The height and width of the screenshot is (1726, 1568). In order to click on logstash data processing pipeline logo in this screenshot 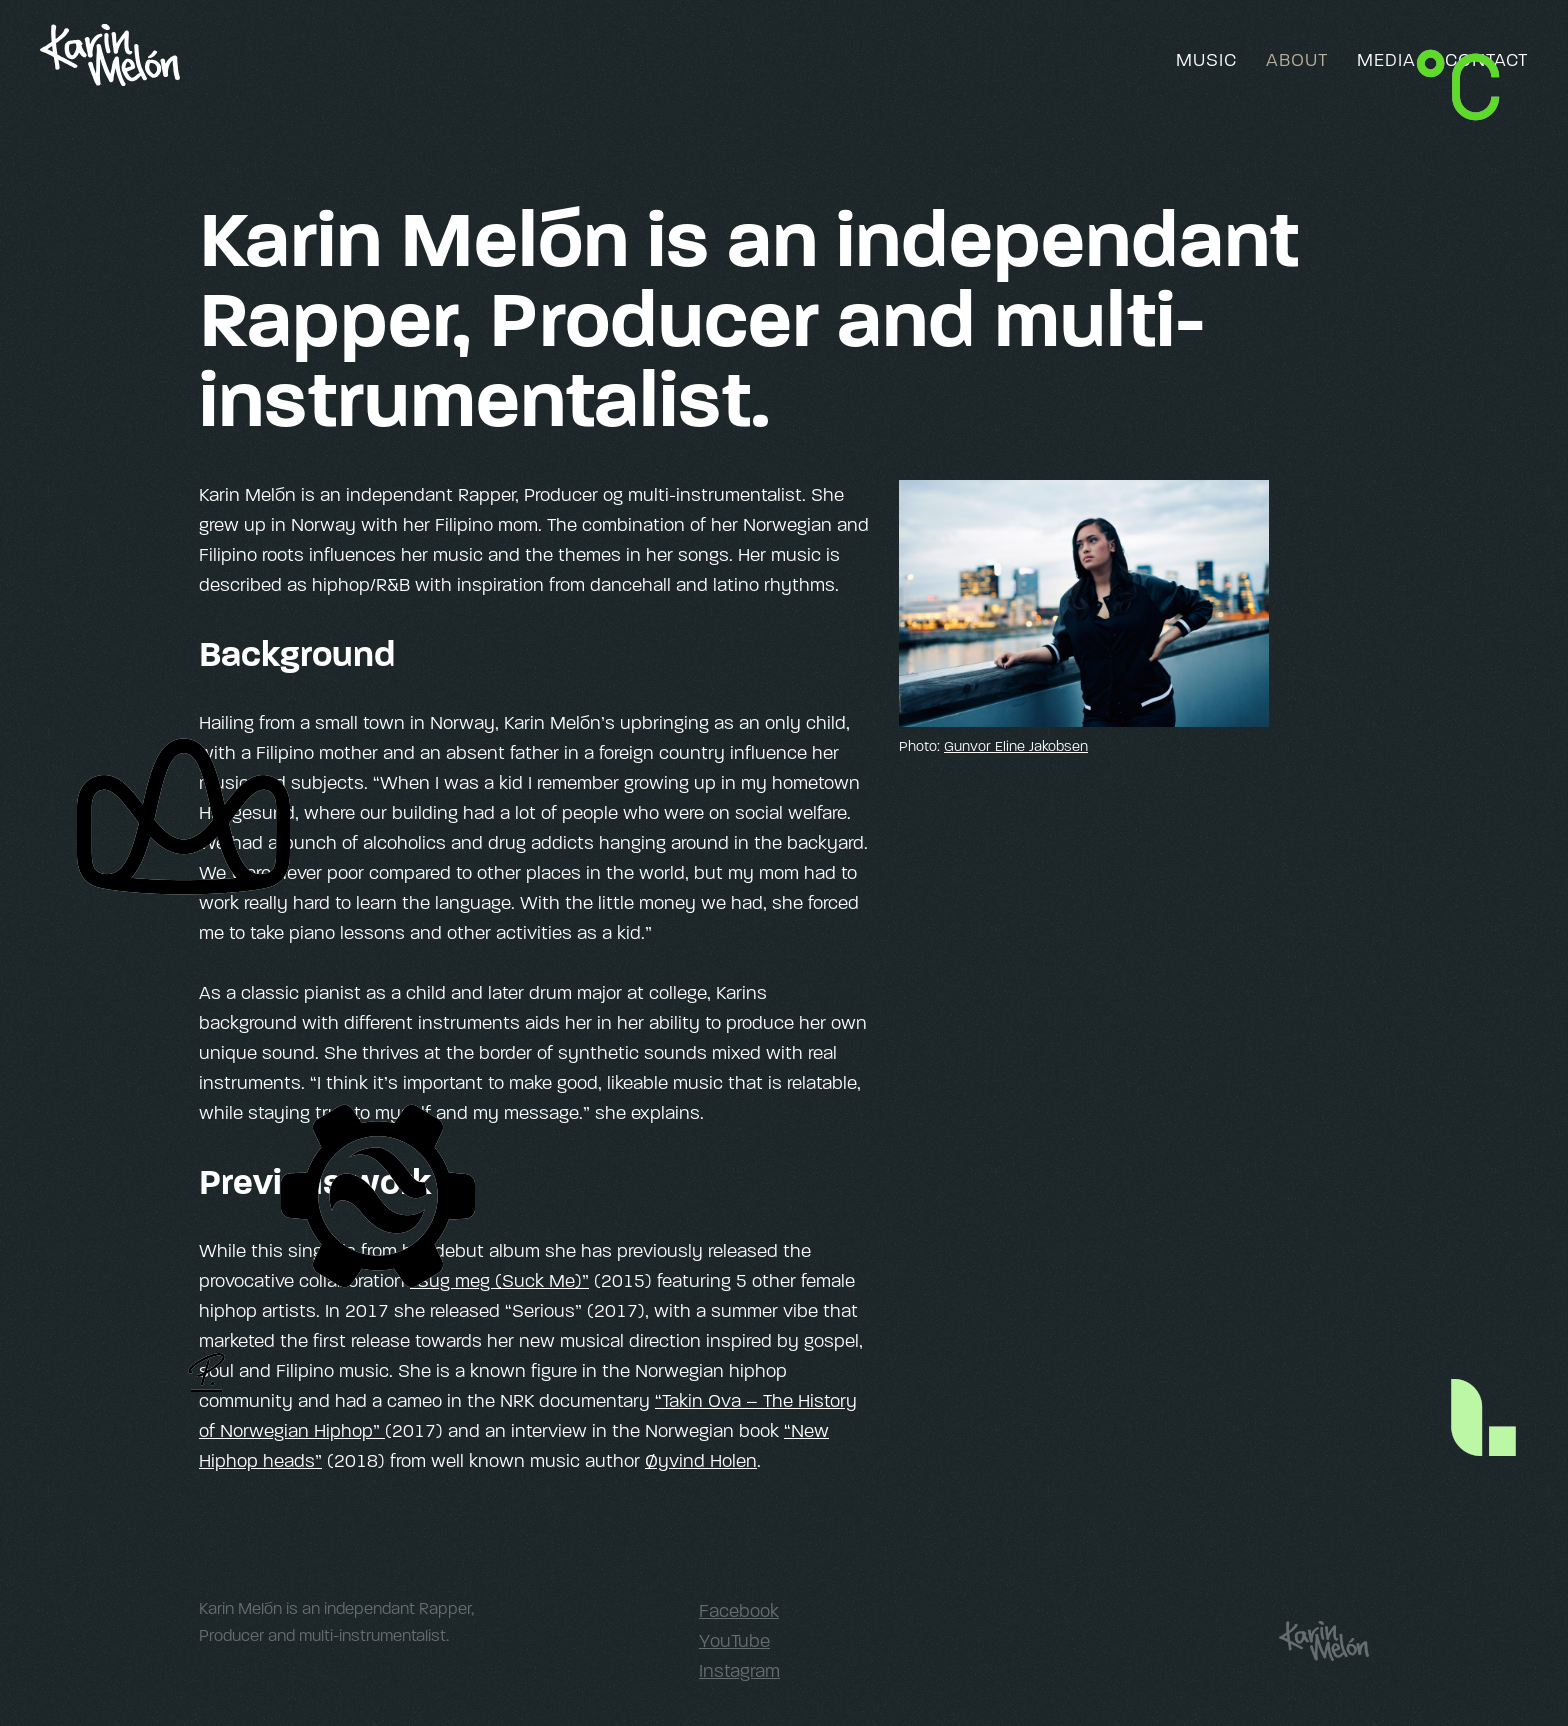, I will do `click(1483, 1417)`.